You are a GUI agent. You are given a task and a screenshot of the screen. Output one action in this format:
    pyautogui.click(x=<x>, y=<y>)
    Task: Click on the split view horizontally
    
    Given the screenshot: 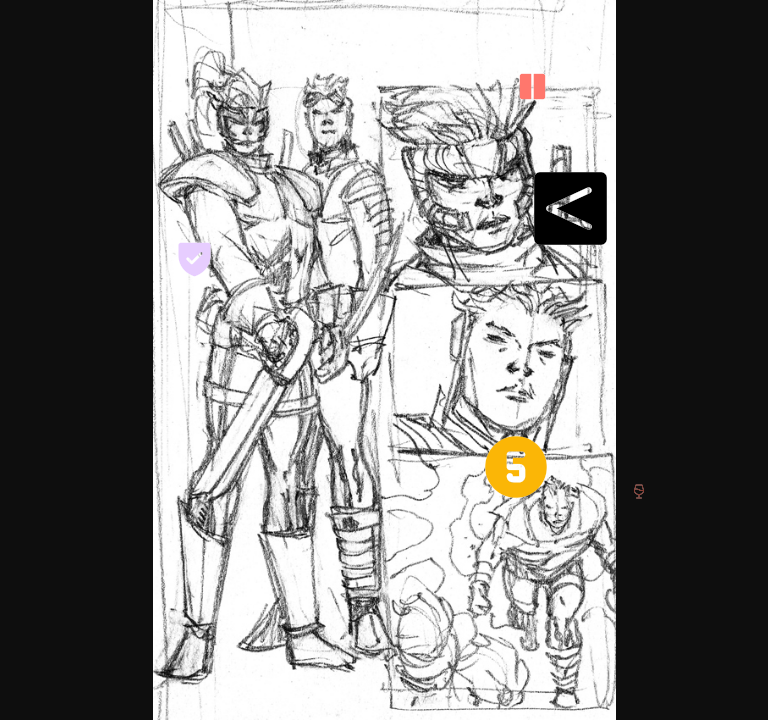 What is the action you would take?
    pyautogui.click(x=532, y=86)
    